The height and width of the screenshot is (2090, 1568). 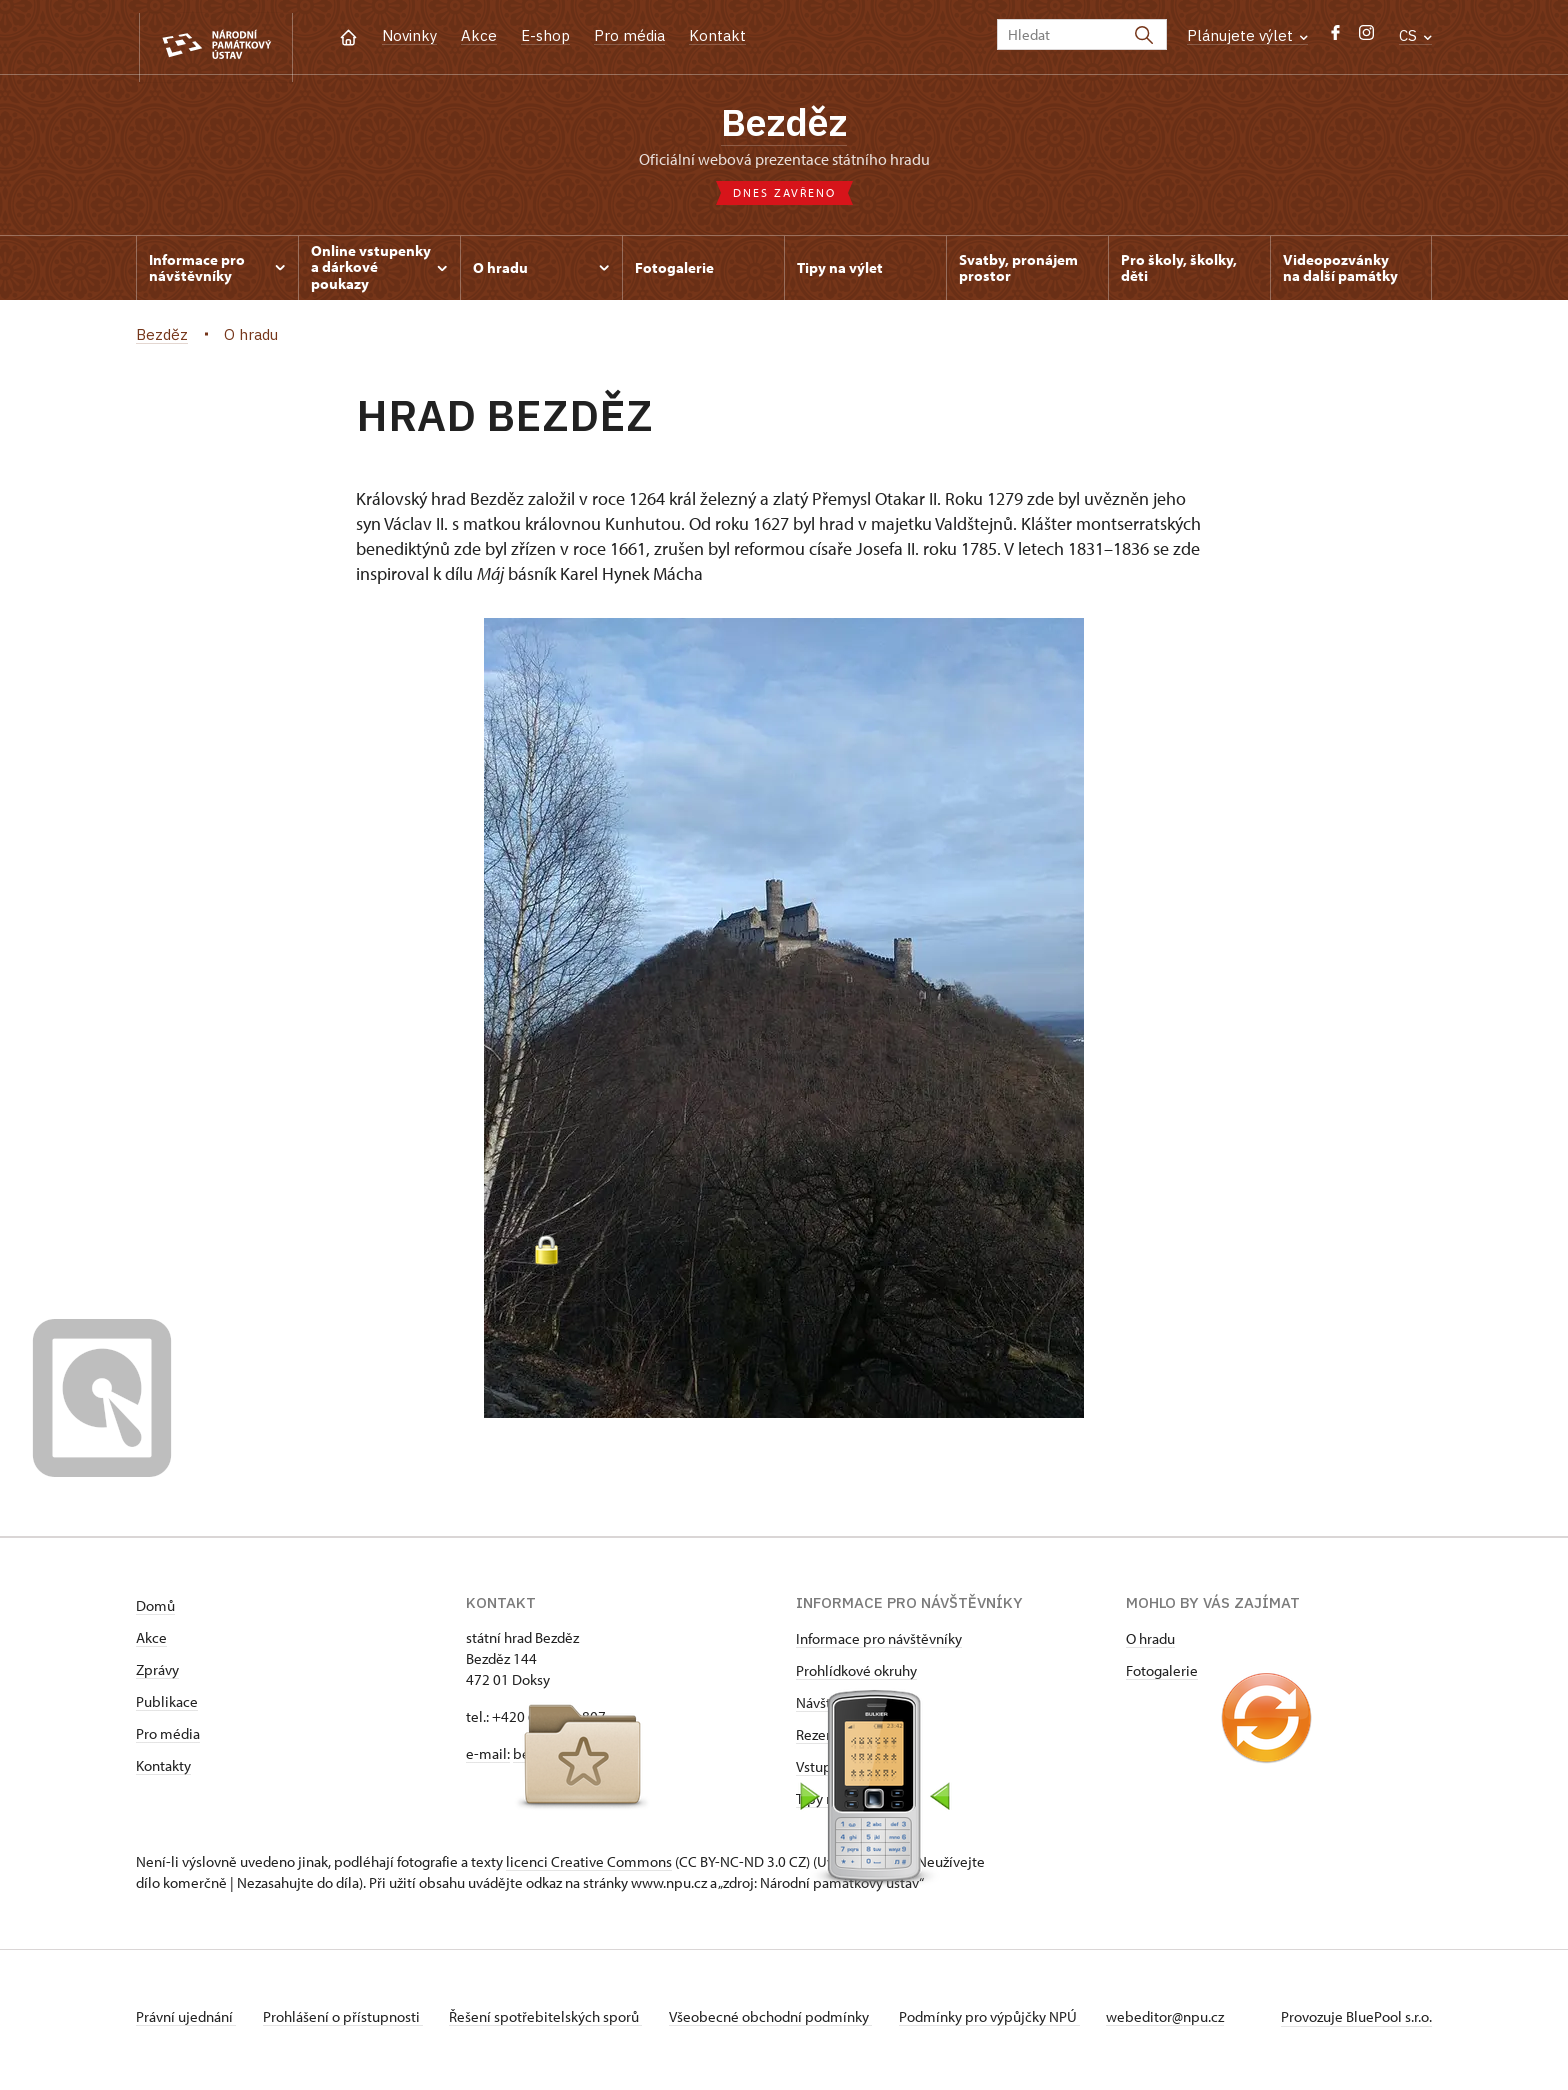 What do you see at coordinates (582, 1760) in the screenshot?
I see `access your bookmarked files and folders` at bounding box center [582, 1760].